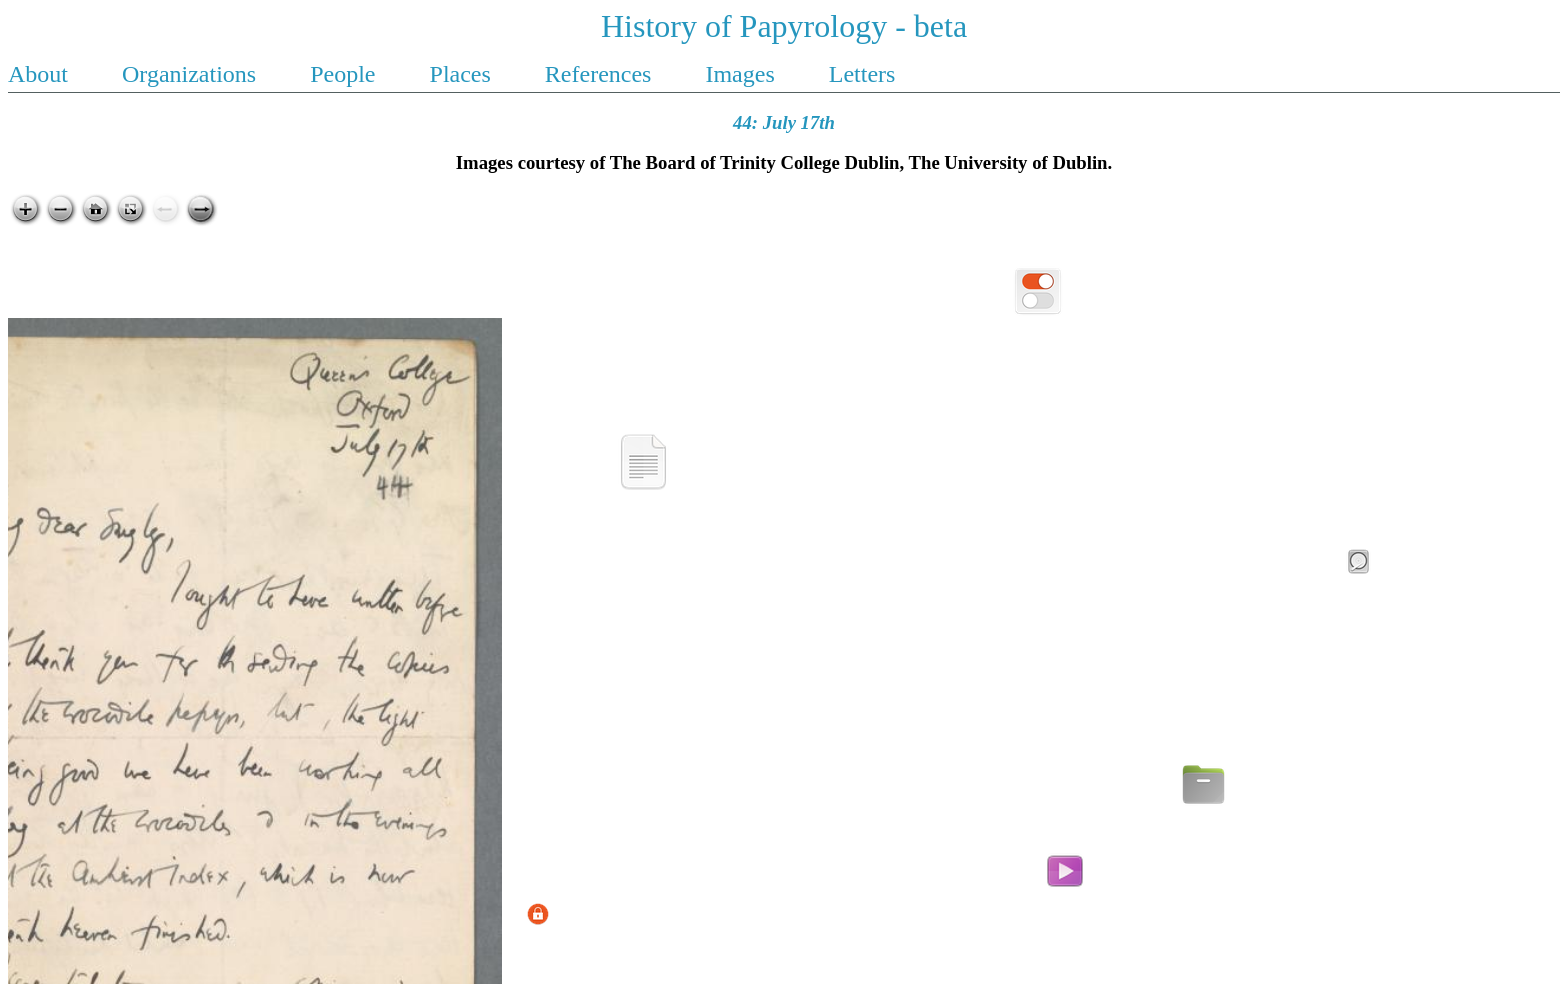 The height and width of the screenshot is (984, 1568). I want to click on lock your screen, so click(538, 914).